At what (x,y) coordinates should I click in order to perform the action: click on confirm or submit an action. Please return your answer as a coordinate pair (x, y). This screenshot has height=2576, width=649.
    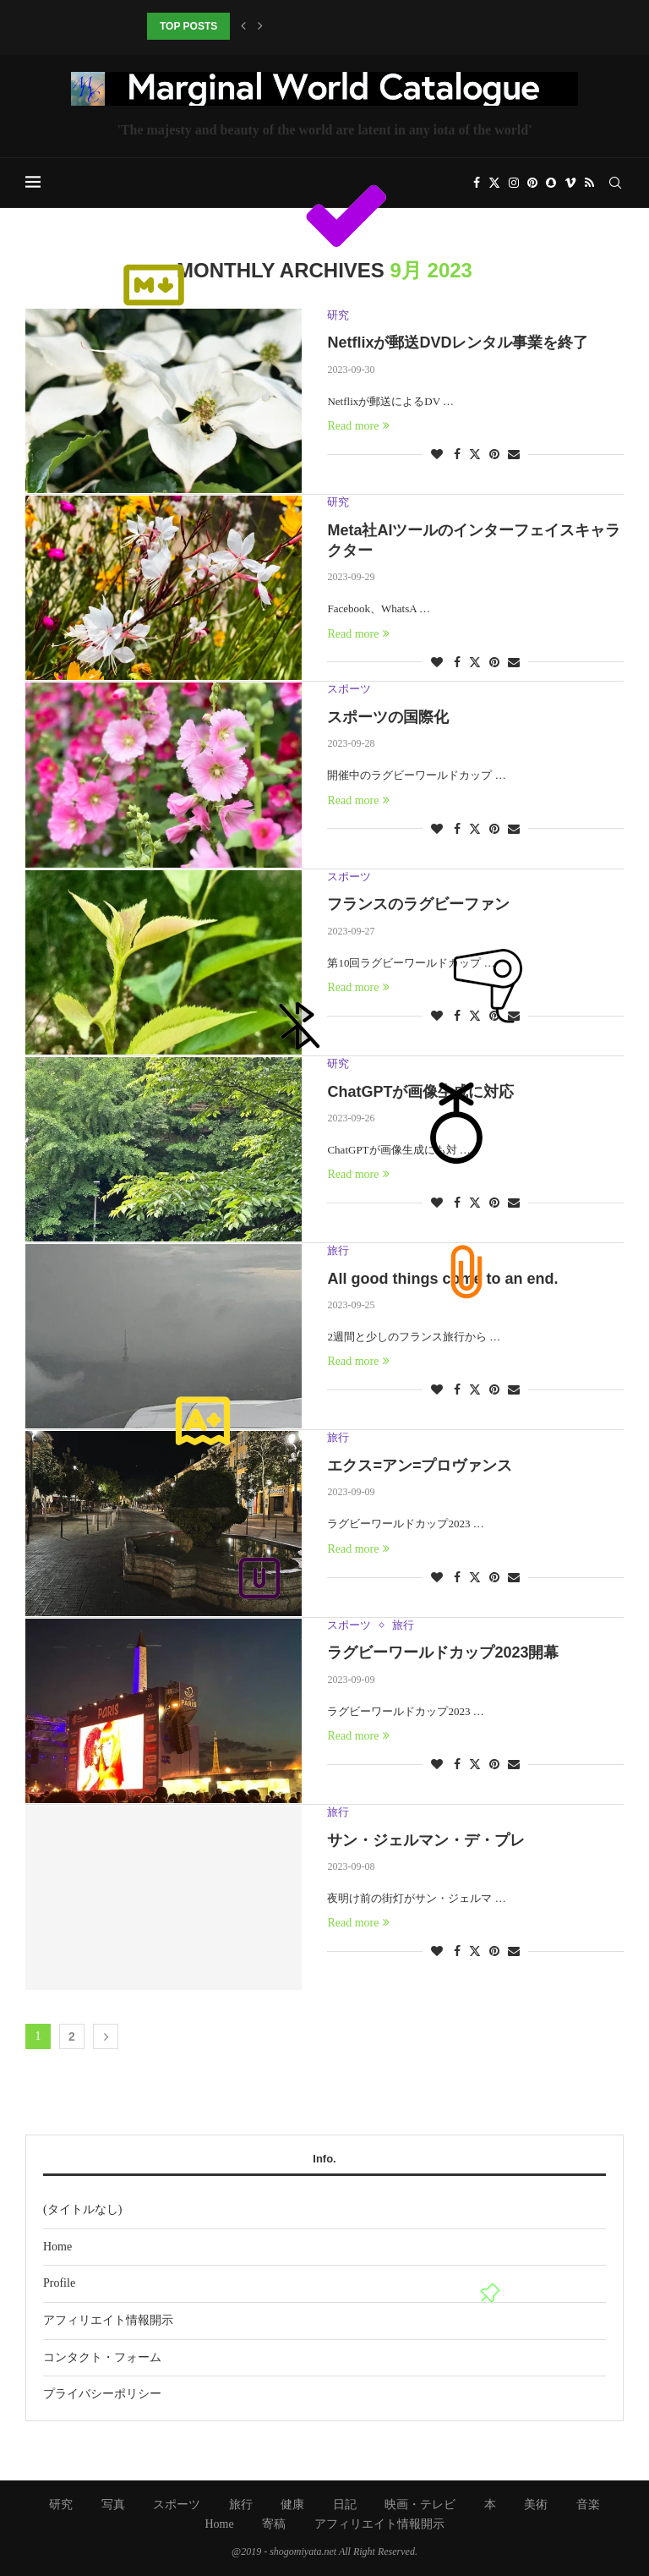
    Looking at the image, I should click on (345, 214).